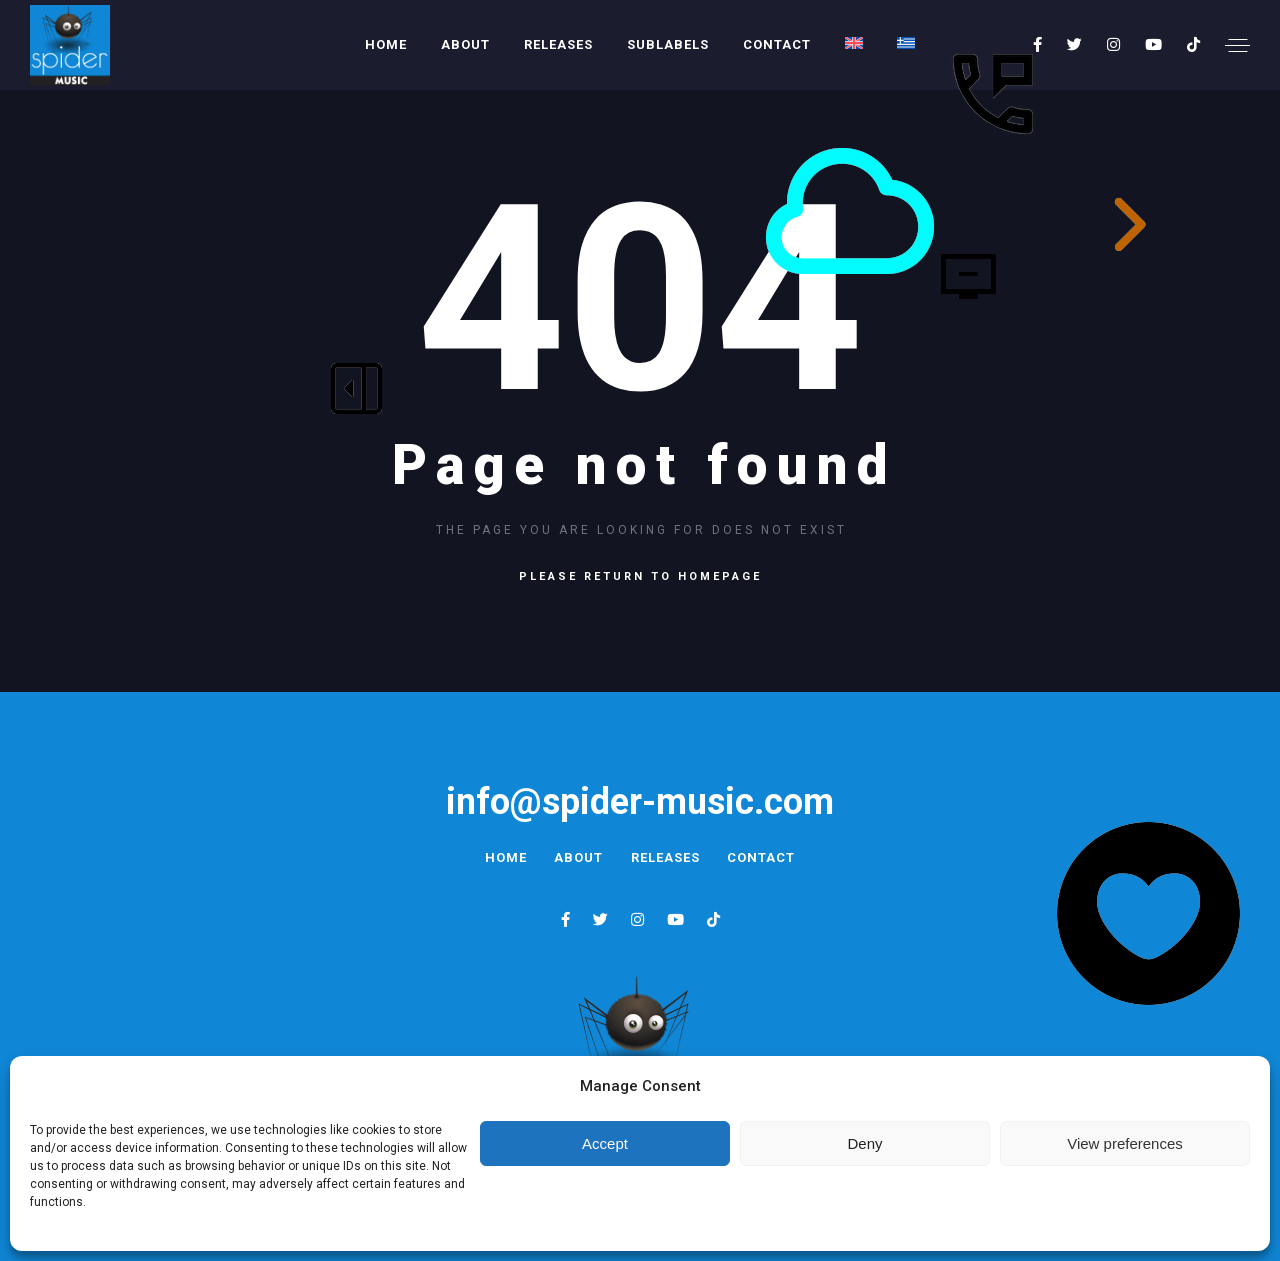  Describe the element at coordinates (1148, 913) in the screenshot. I see `like or favorite an item in your feed` at that location.